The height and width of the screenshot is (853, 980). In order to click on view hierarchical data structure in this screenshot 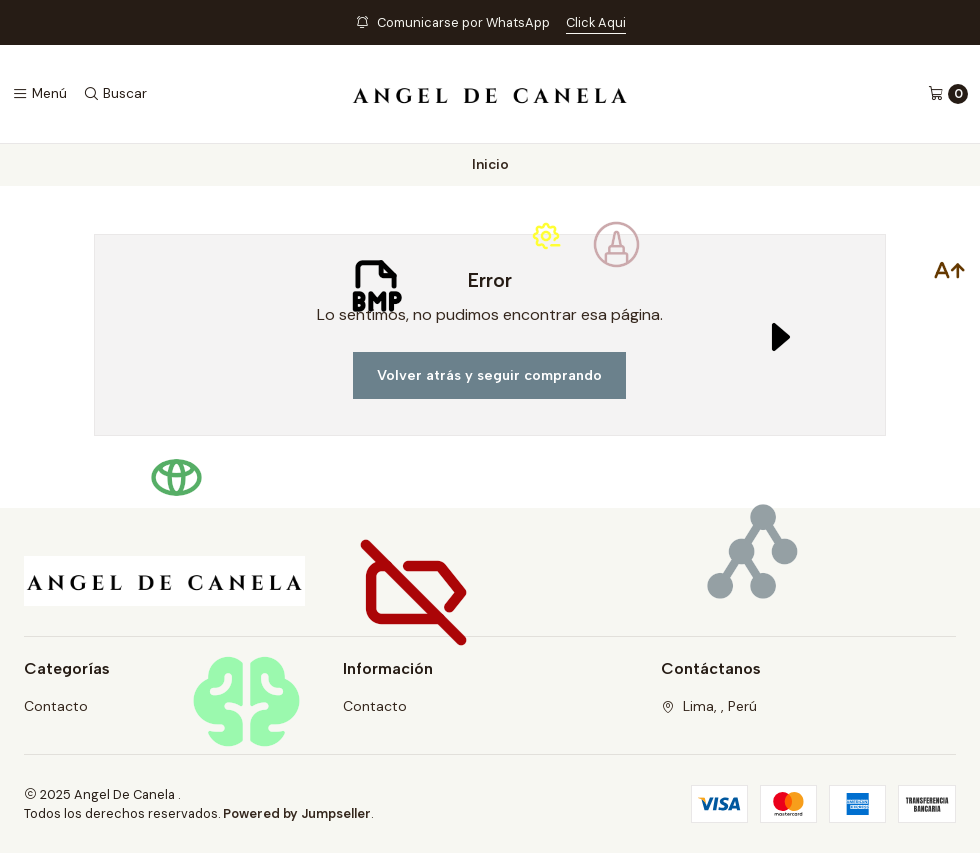, I will do `click(754, 551)`.